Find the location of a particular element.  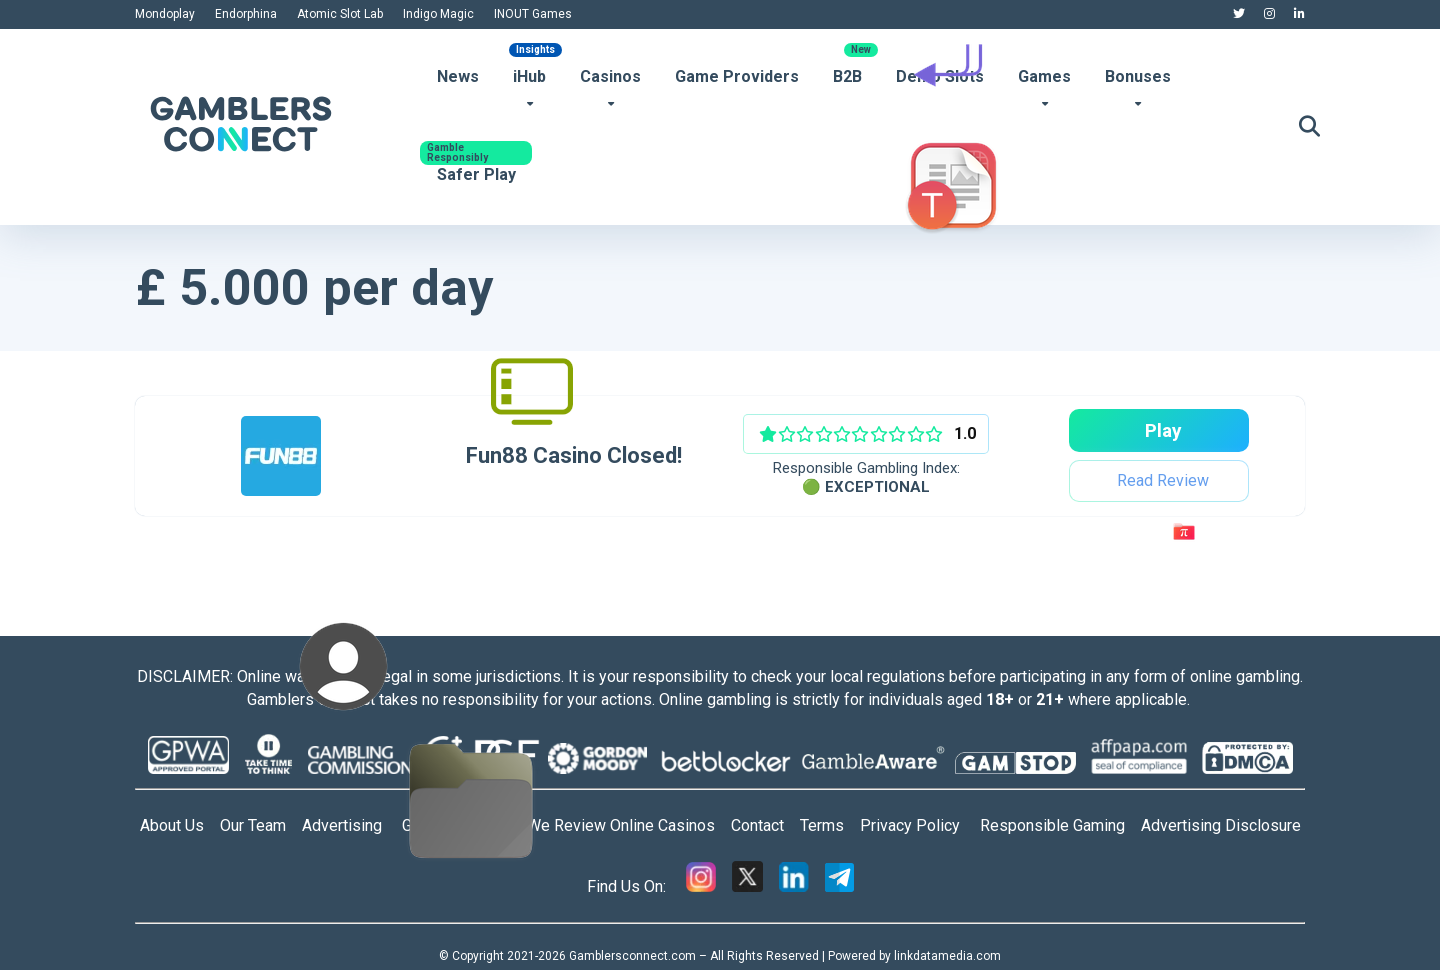

an open folder in the file system is located at coordinates (471, 801).